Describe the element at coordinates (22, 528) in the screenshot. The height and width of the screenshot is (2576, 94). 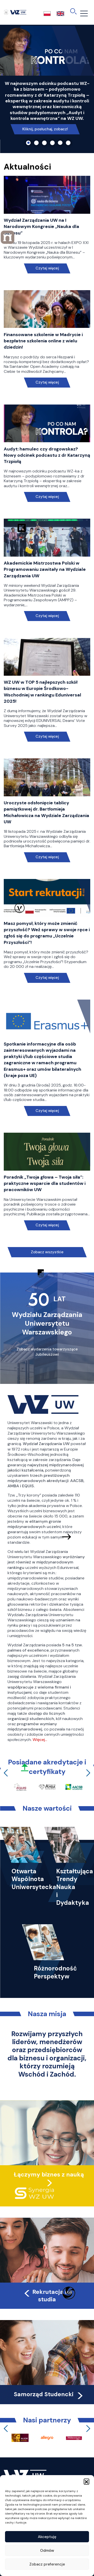
I see `korvue brand logo` at that location.